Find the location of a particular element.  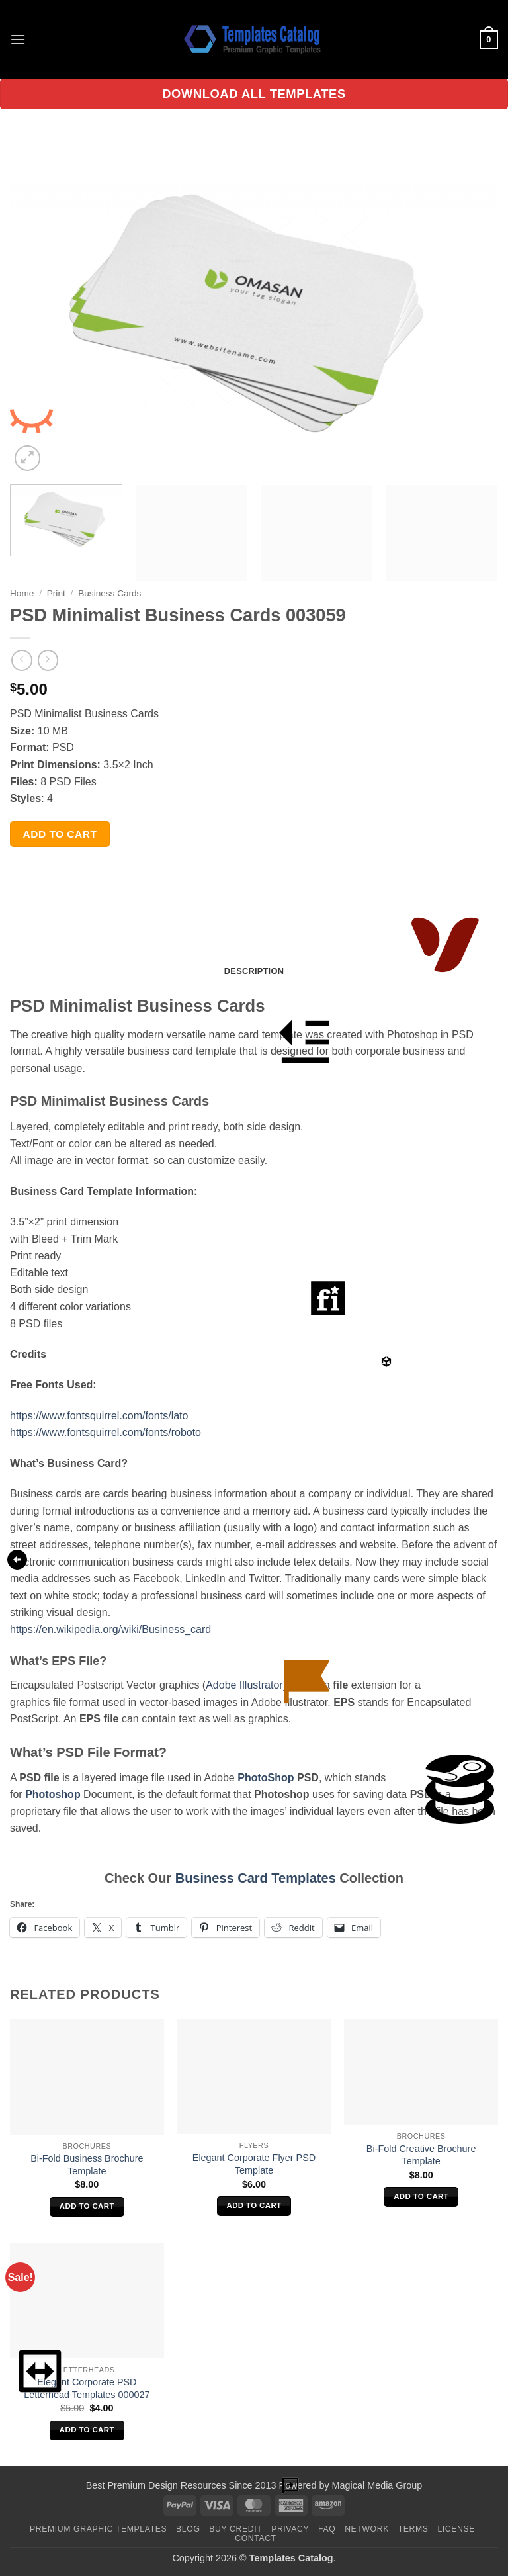

fonticons brand logo is located at coordinates (328, 1298).